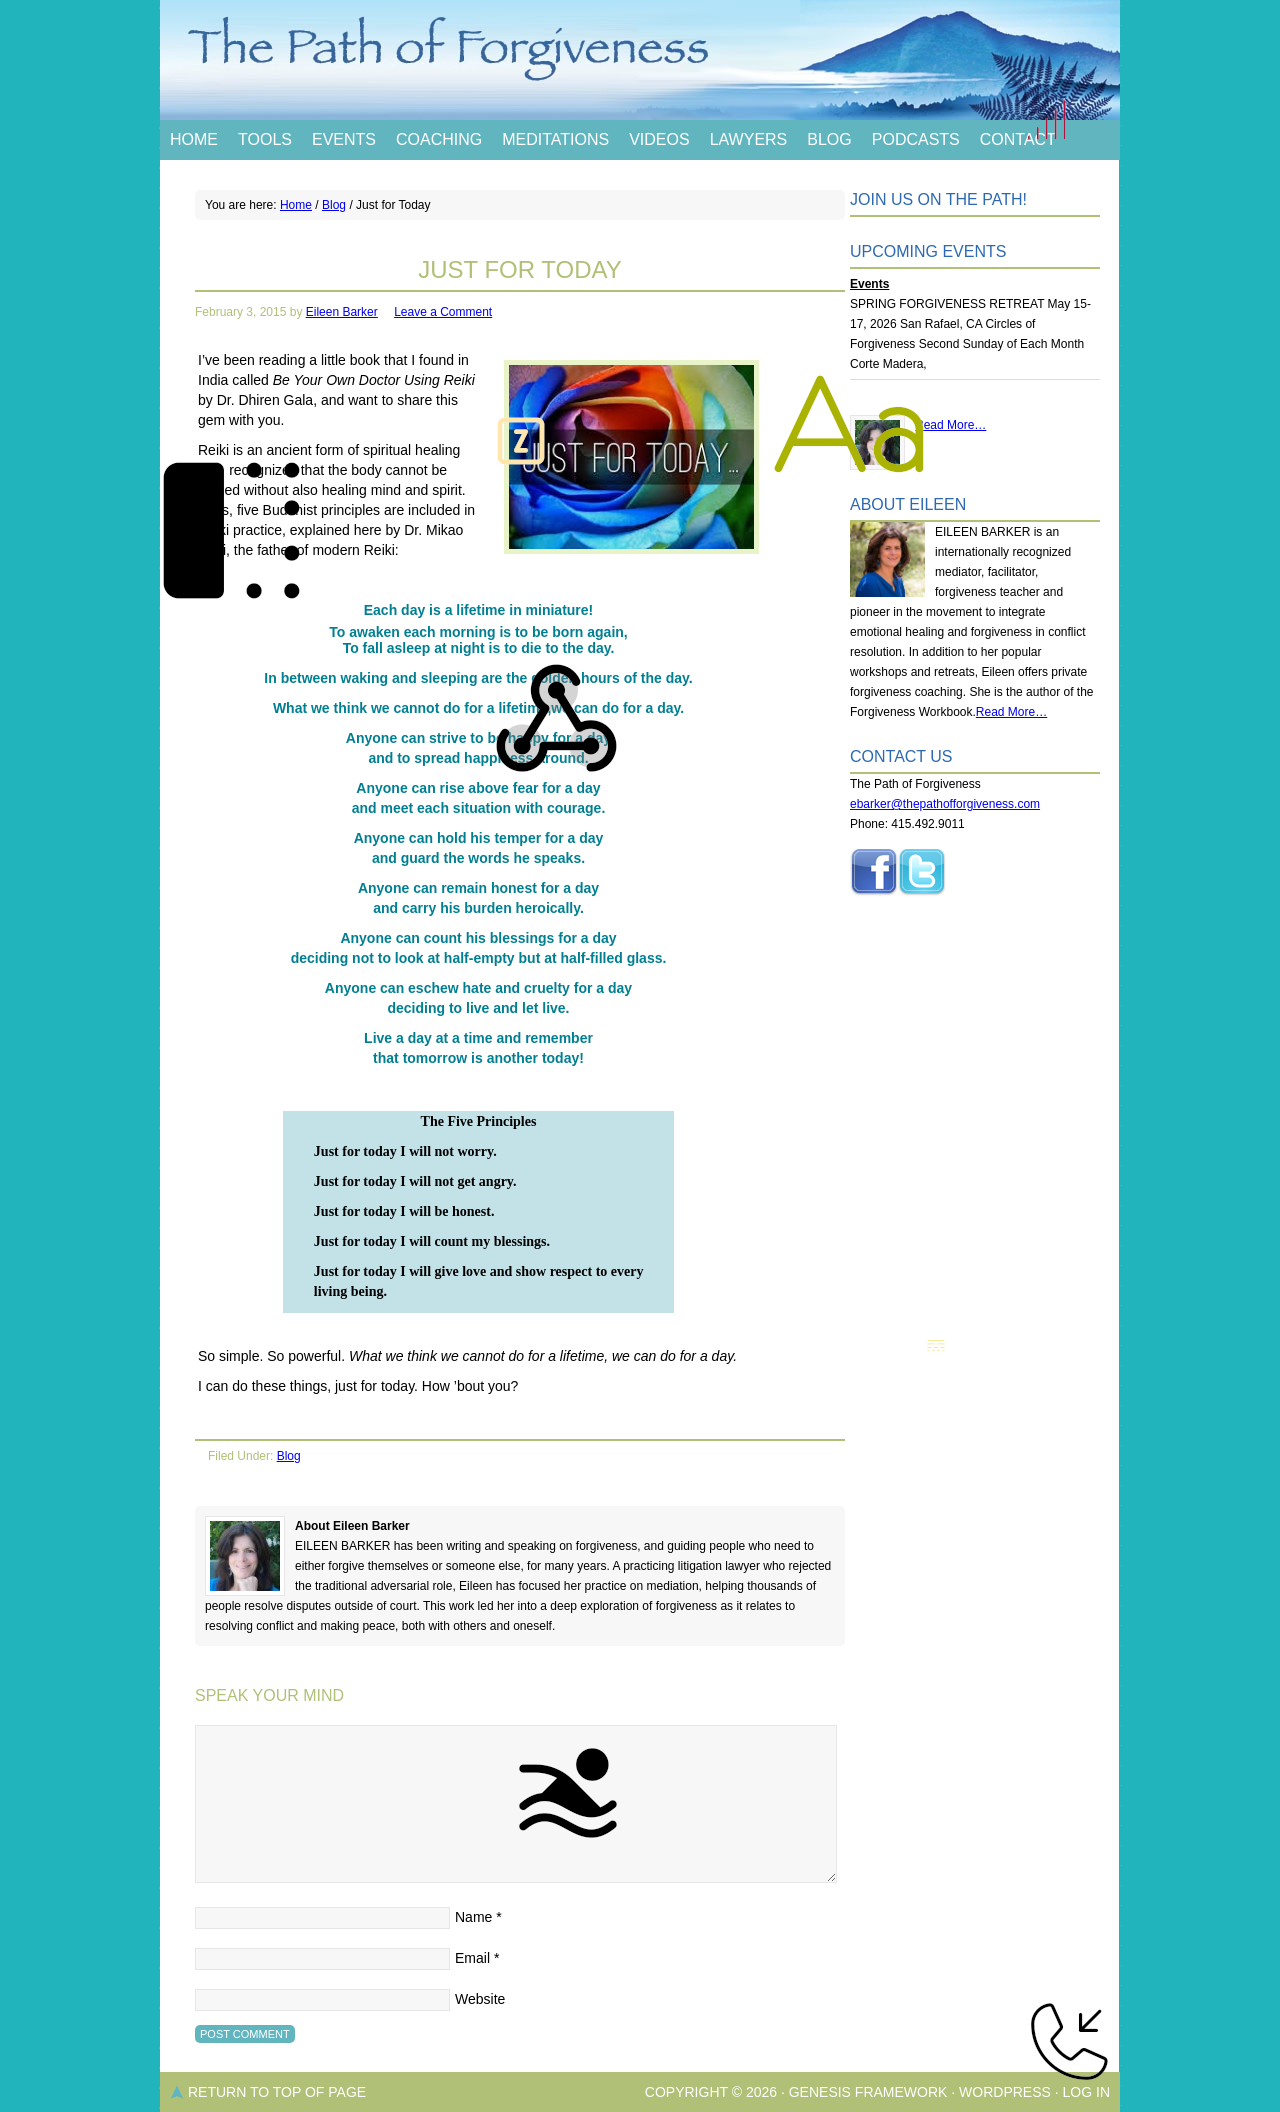 Image resolution: width=1280 pixels, height=2112 pixels. What do you see at coordinates (556, 724) in the screenshot?
I see `configure webhook integrations` at bounding box center [556, 724].